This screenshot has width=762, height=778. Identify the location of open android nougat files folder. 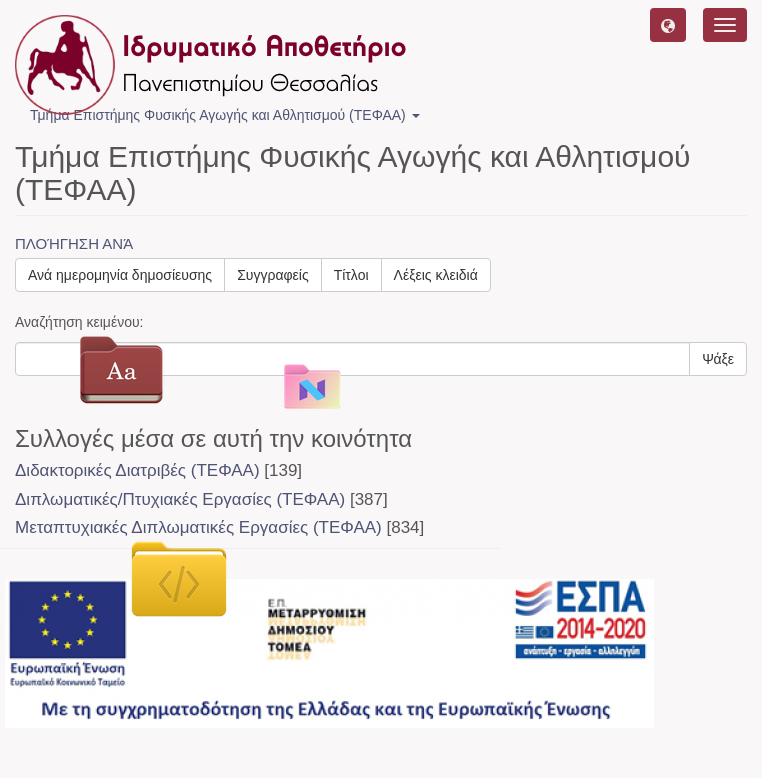
(312, 388).